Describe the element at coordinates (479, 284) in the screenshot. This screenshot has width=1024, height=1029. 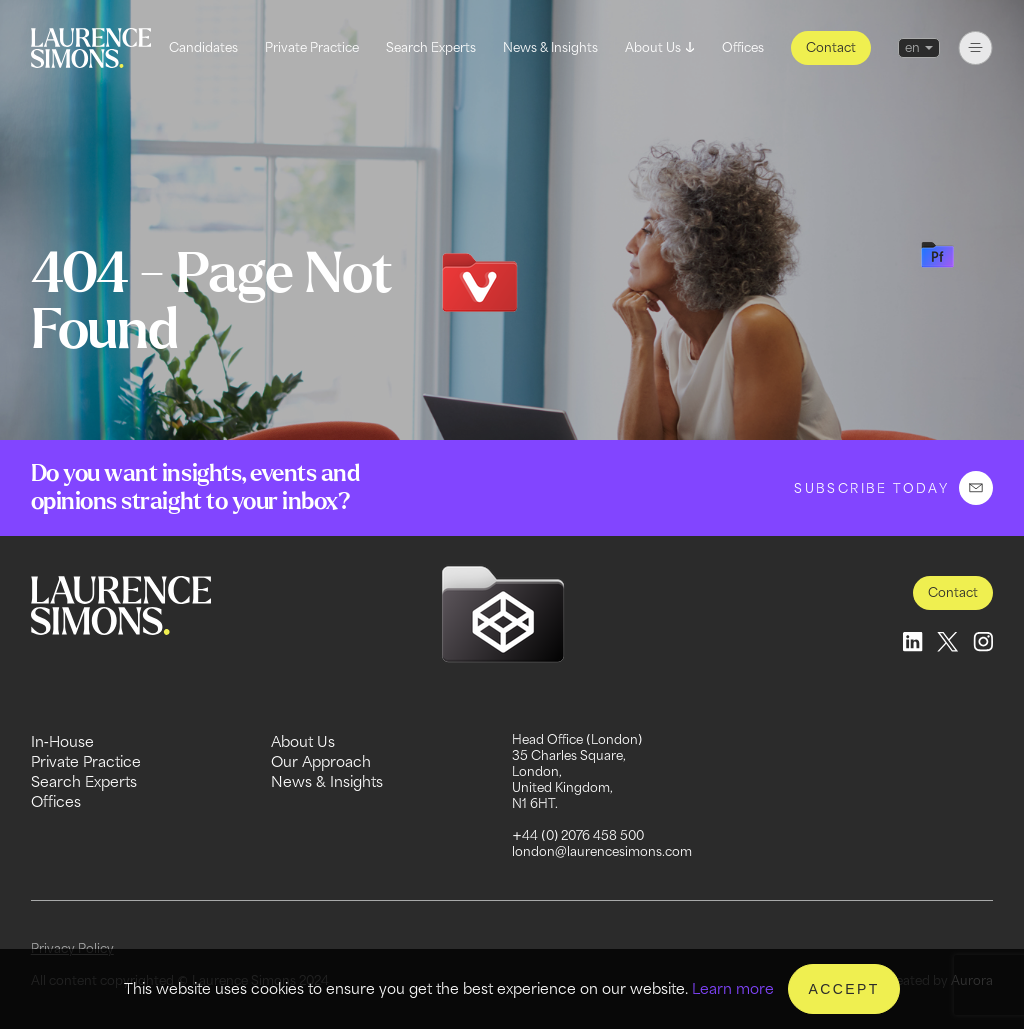
I see `open vivaldi browser downloads folder` at that location.